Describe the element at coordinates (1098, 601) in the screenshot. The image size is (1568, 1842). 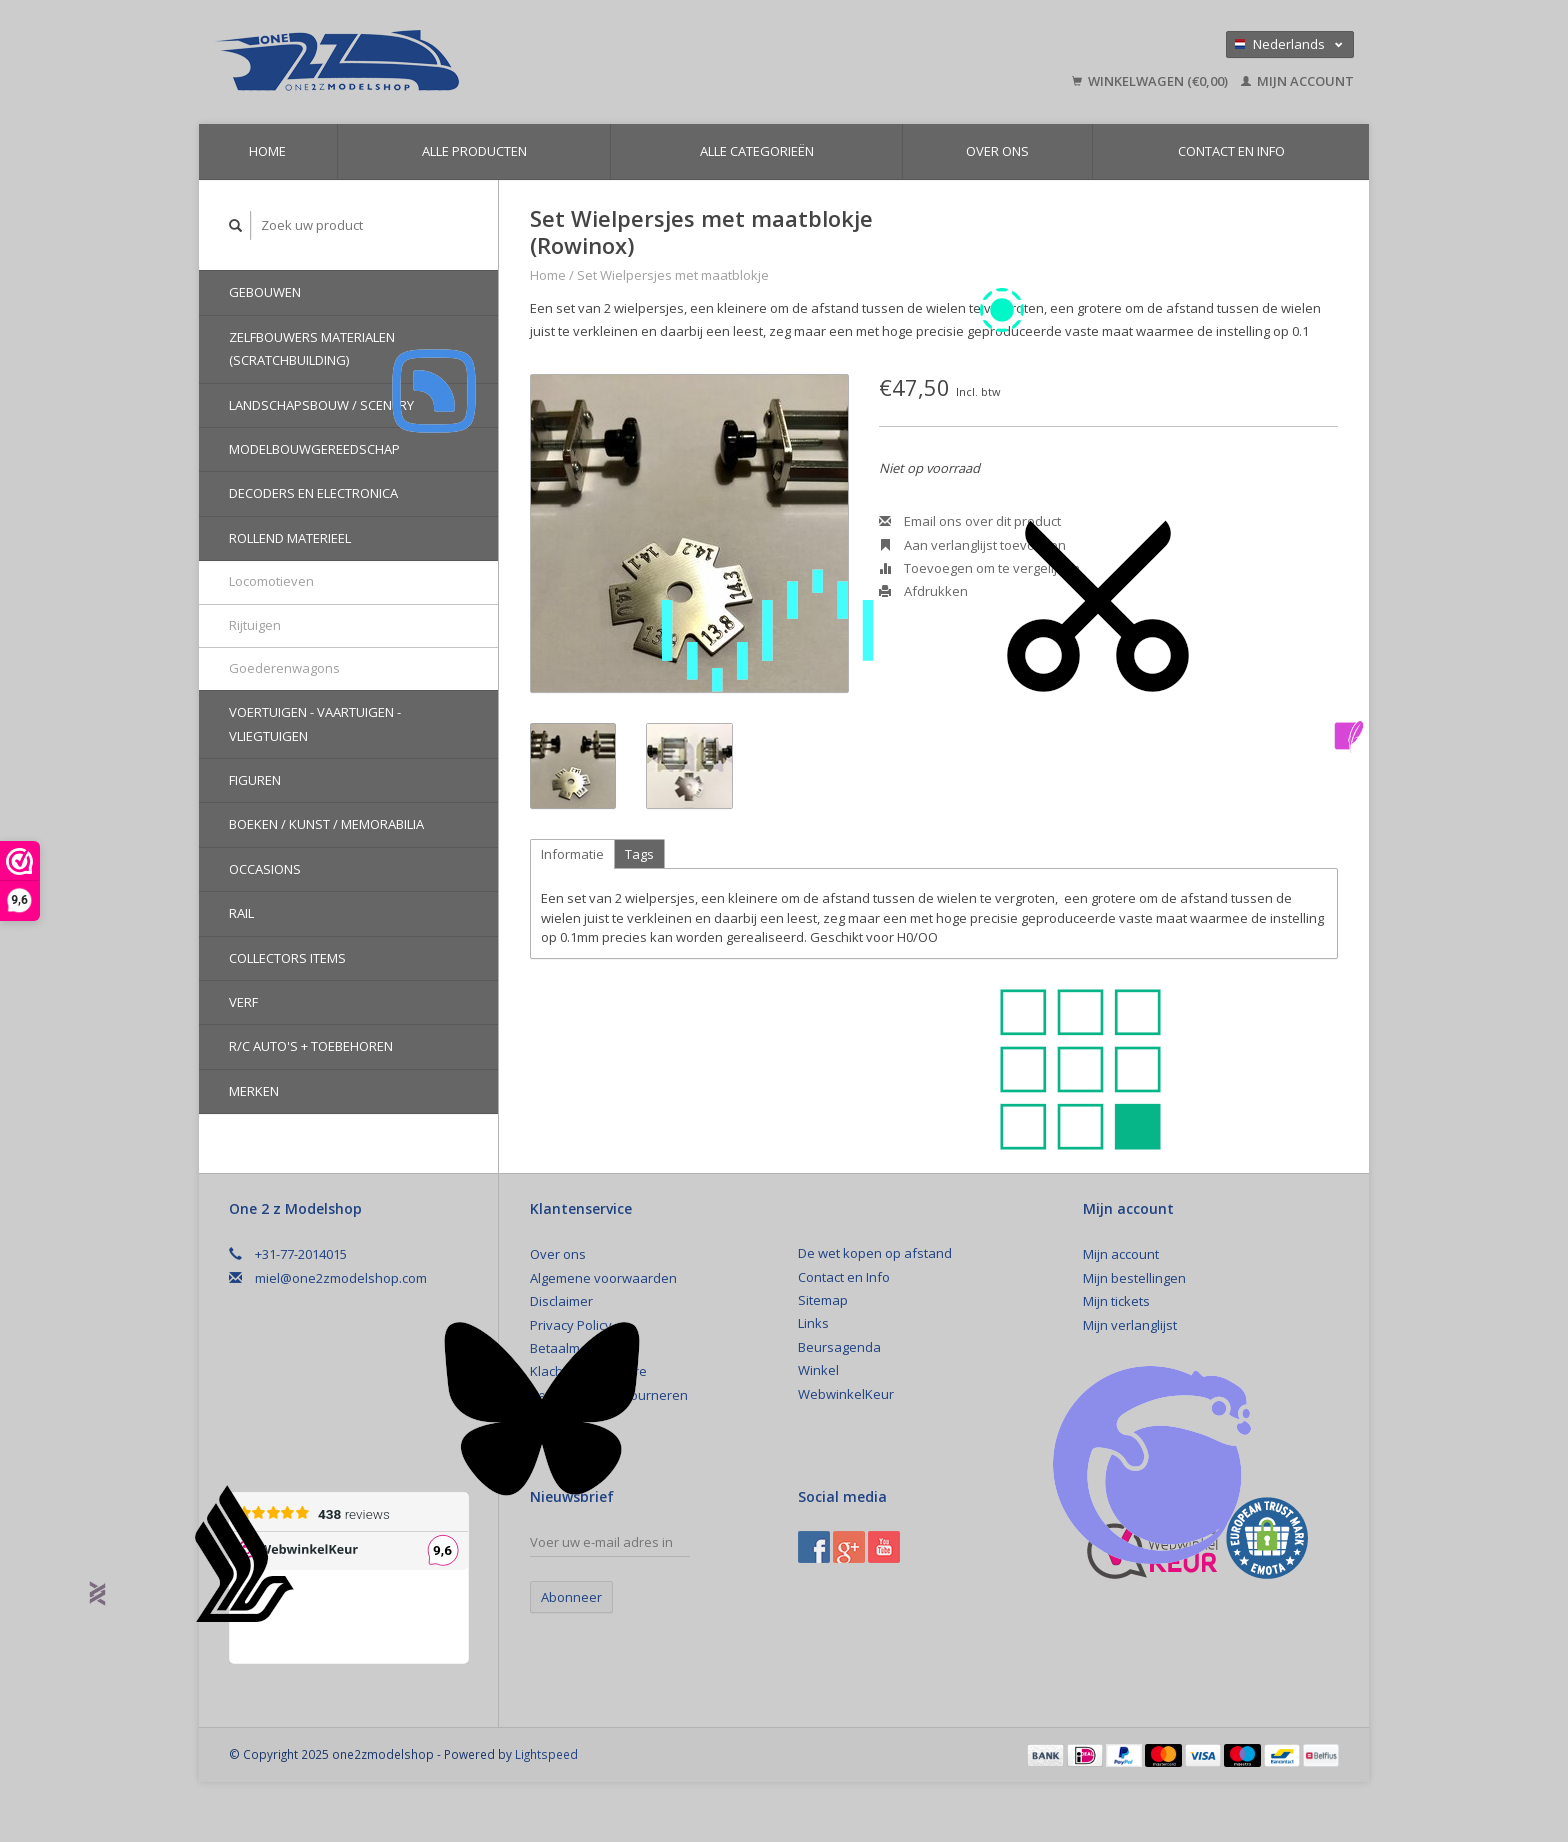
I see `cut selected content` at that location.